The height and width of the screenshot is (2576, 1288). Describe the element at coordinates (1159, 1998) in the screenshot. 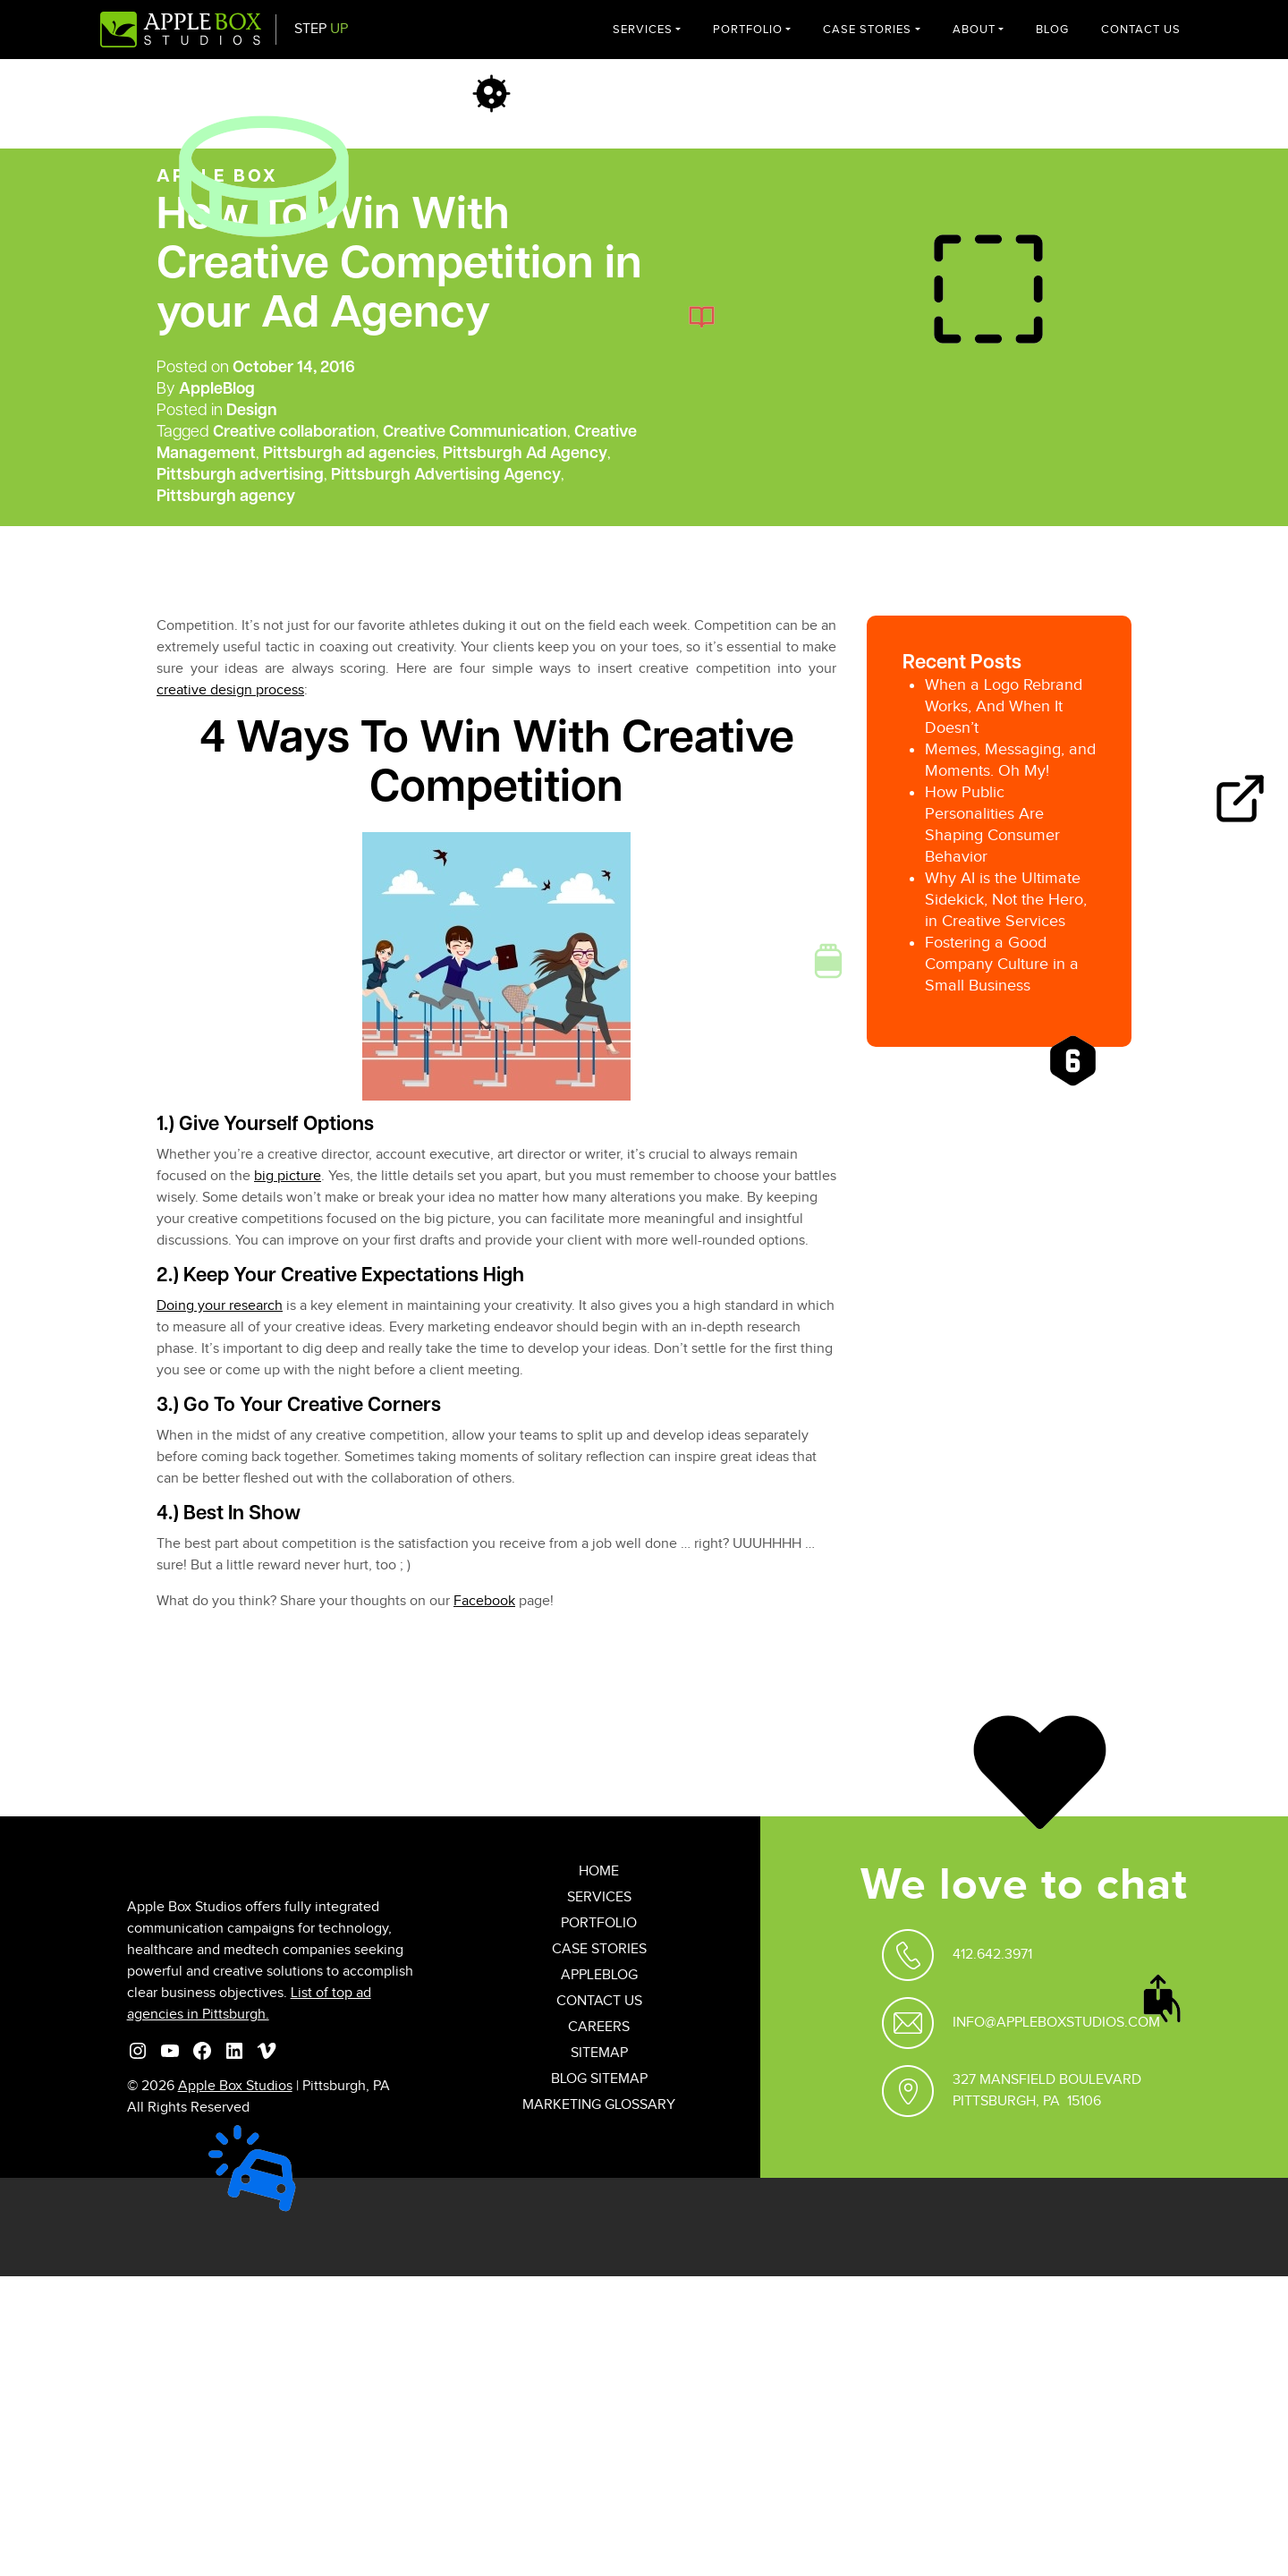

I see `deposit or submit an item` at that location.